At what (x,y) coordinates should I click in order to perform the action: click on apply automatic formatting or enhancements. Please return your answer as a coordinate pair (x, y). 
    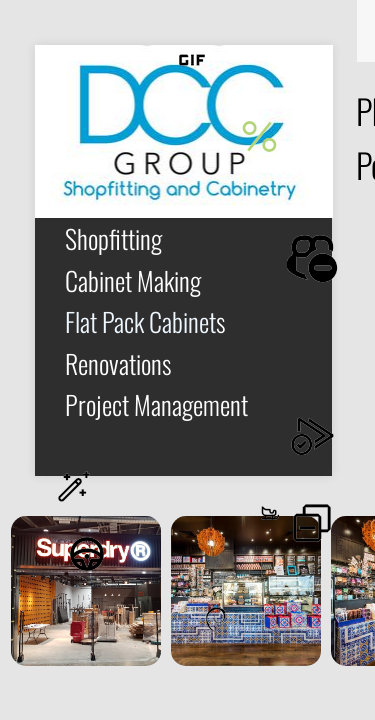
    Looking at the image, I should click on (74, 487).